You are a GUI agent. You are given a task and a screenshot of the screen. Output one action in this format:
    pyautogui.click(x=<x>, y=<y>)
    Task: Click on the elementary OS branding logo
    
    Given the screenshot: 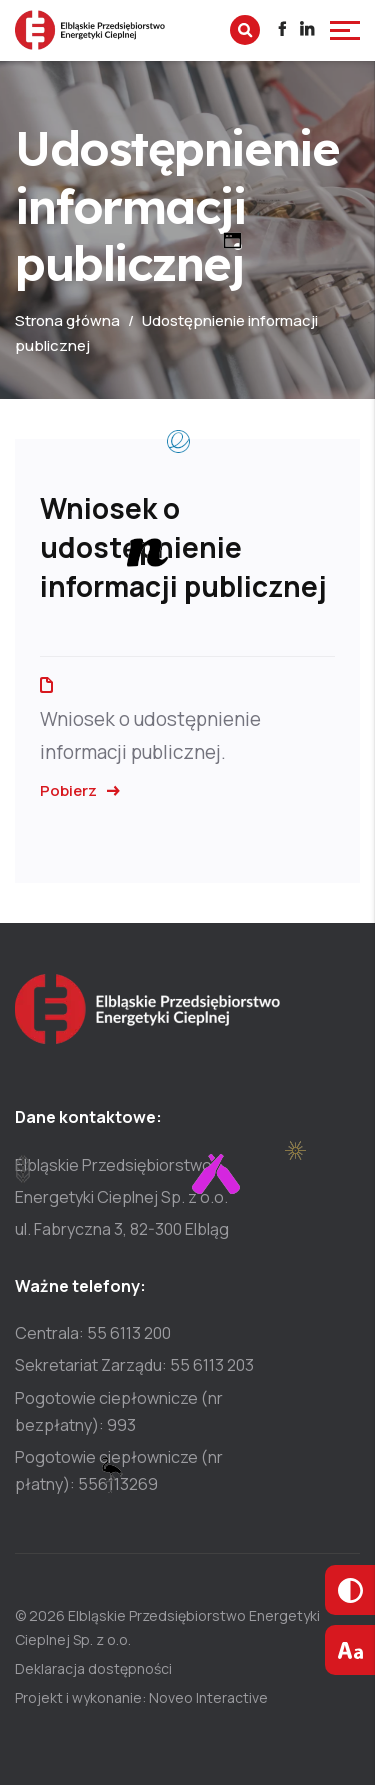 What is the action you would take?
    pyautogui.click(x=178, y=441)
    